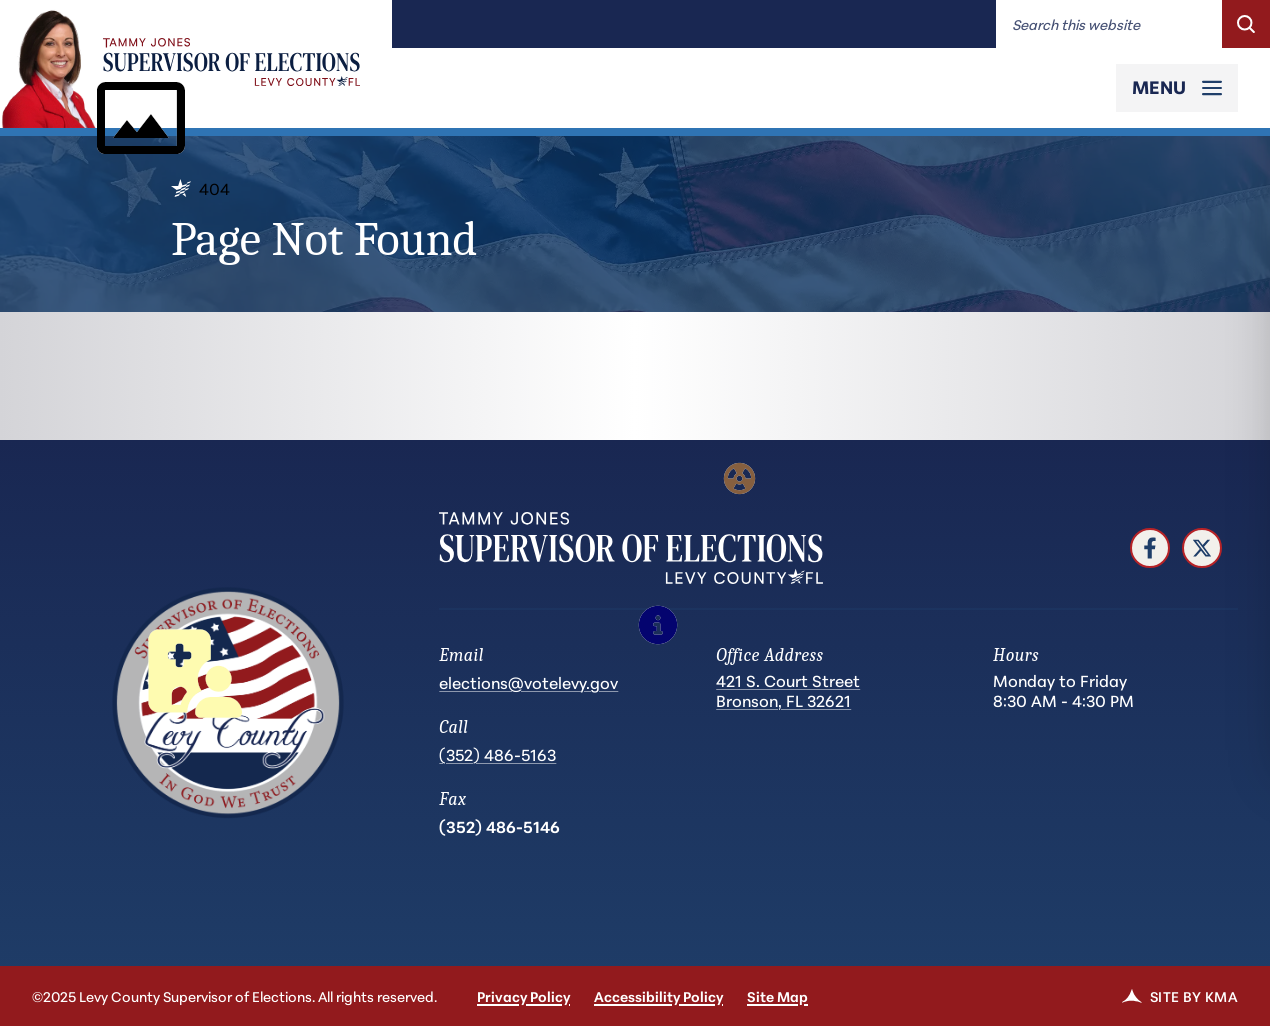  Describe the element at coordinates (190, 671) in the screenshot. I see `view patient profile or medical records` at that location.